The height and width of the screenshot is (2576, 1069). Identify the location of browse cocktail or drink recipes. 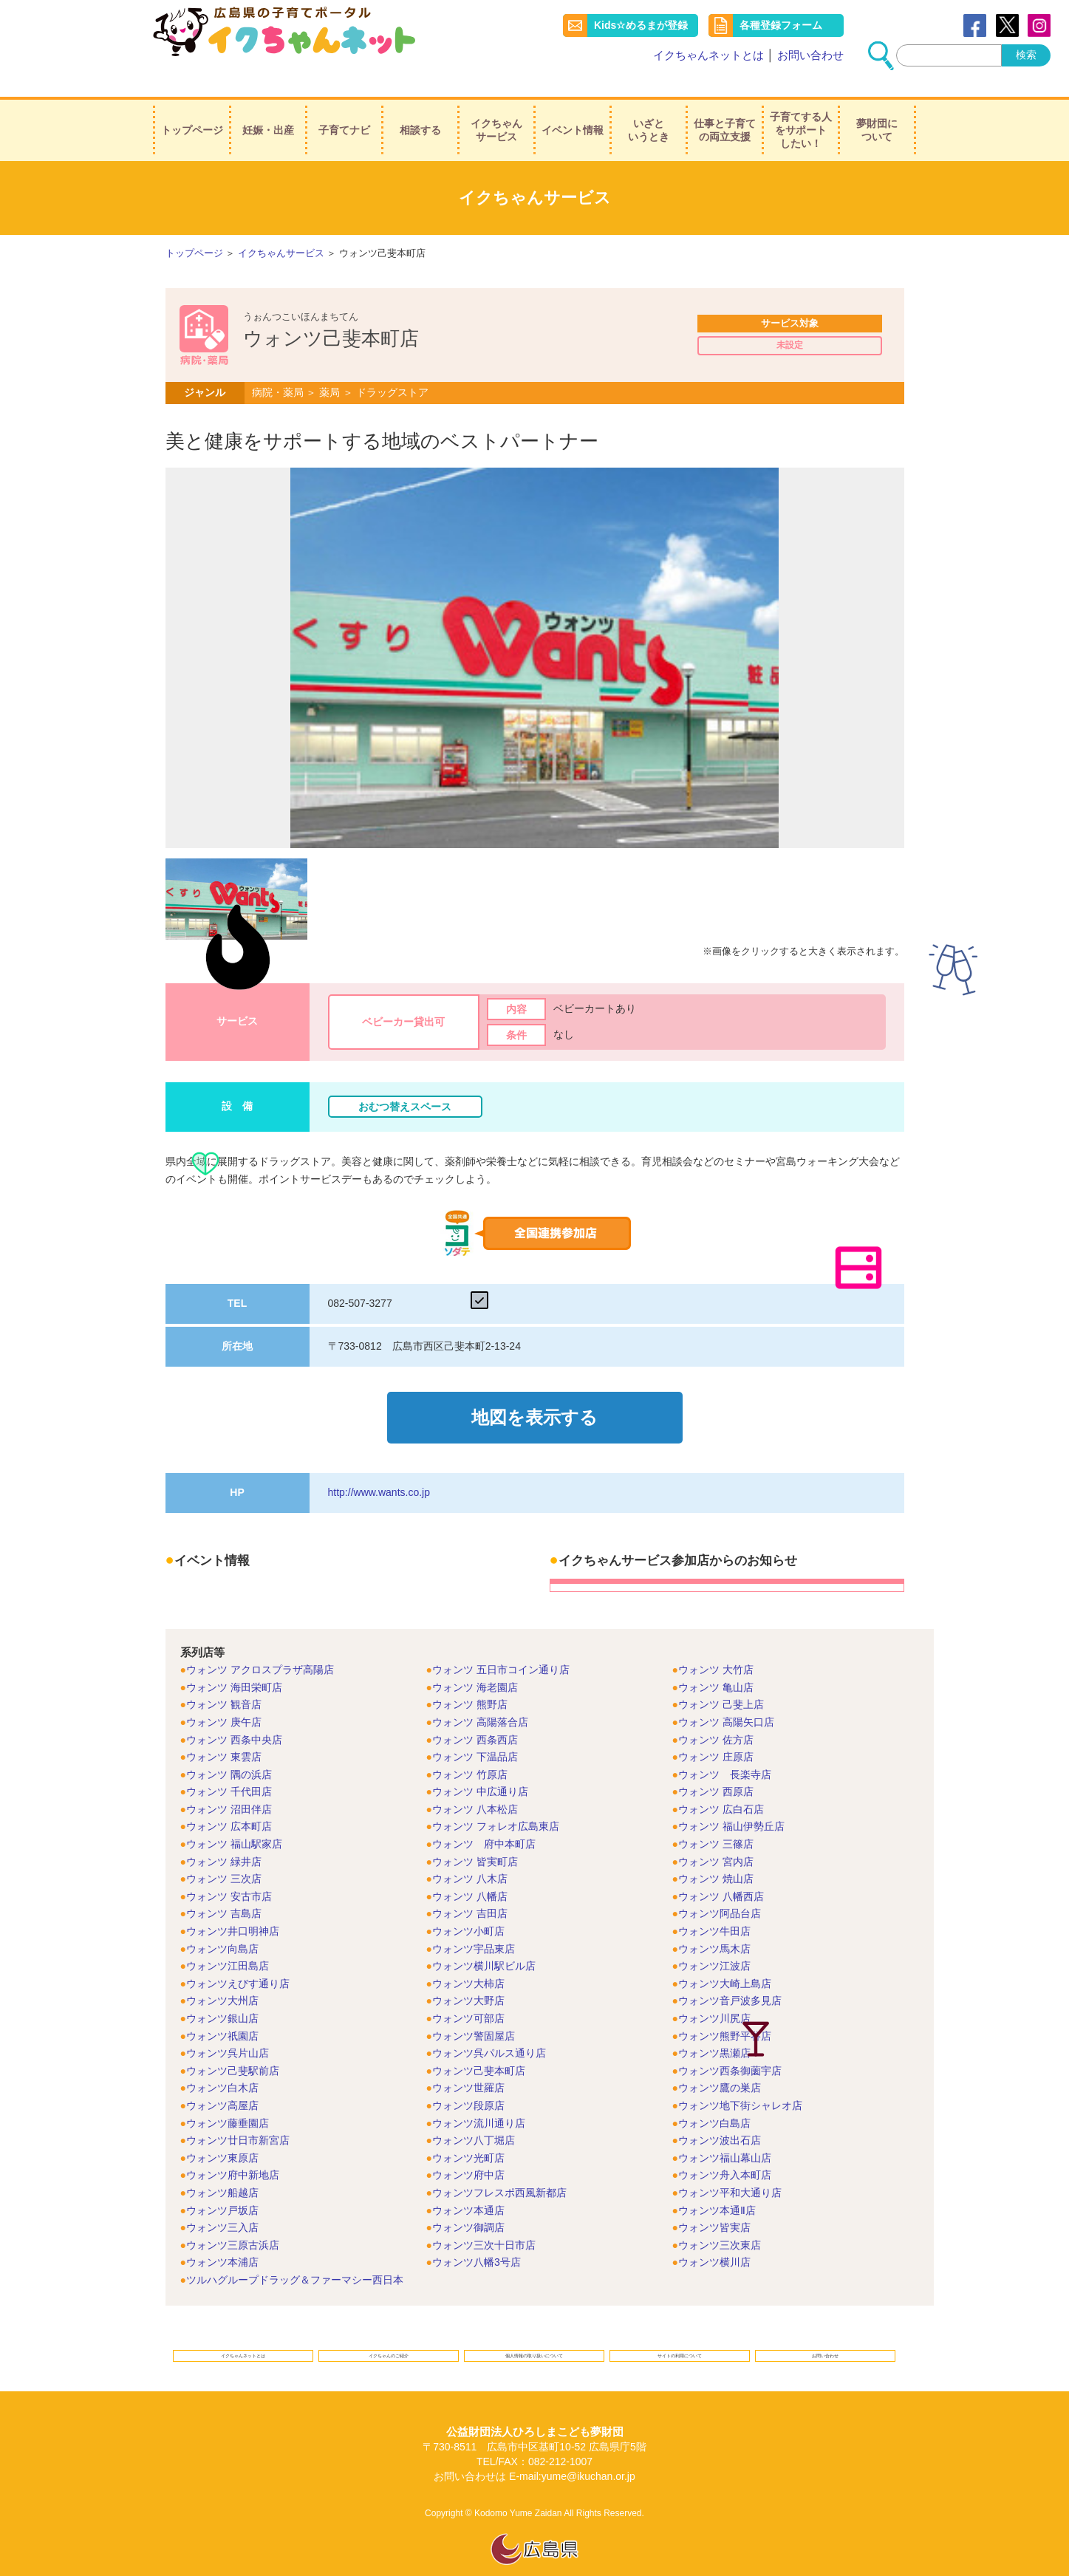
(756, 2038).